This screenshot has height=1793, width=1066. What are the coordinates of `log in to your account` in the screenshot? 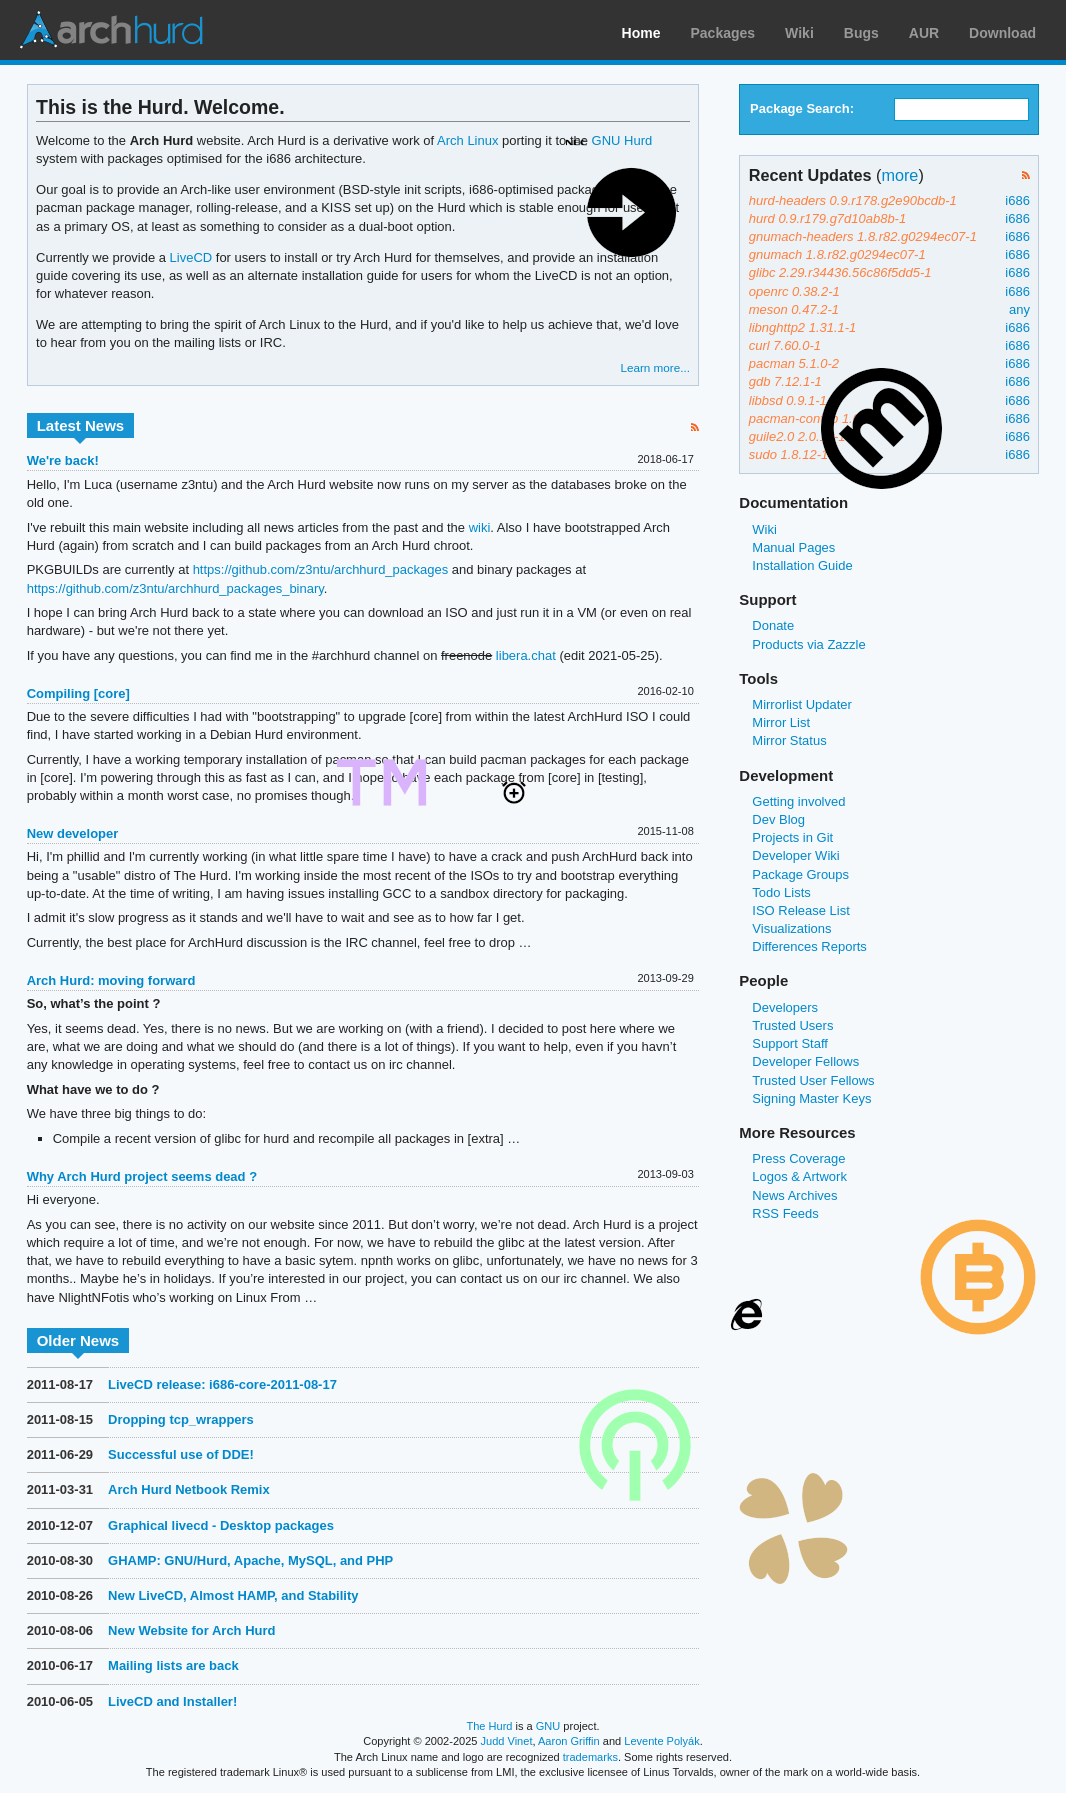 It's located at (631, 212).